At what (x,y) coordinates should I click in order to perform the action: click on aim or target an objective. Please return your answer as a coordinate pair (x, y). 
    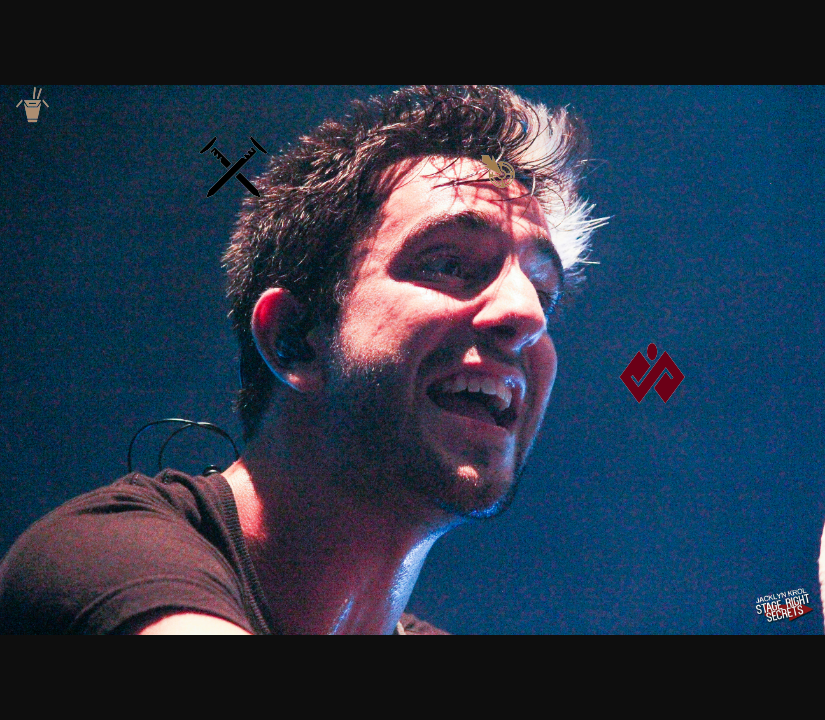
    Looking at the image, I should click on (498, 171).